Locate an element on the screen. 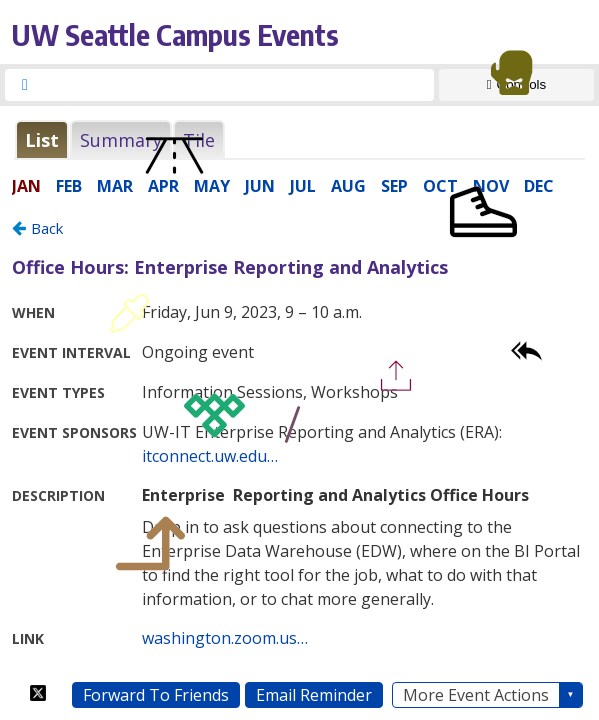 The height and width of the screenshot is (720, 599). upload a file or document is located at coordinates (396, 377).